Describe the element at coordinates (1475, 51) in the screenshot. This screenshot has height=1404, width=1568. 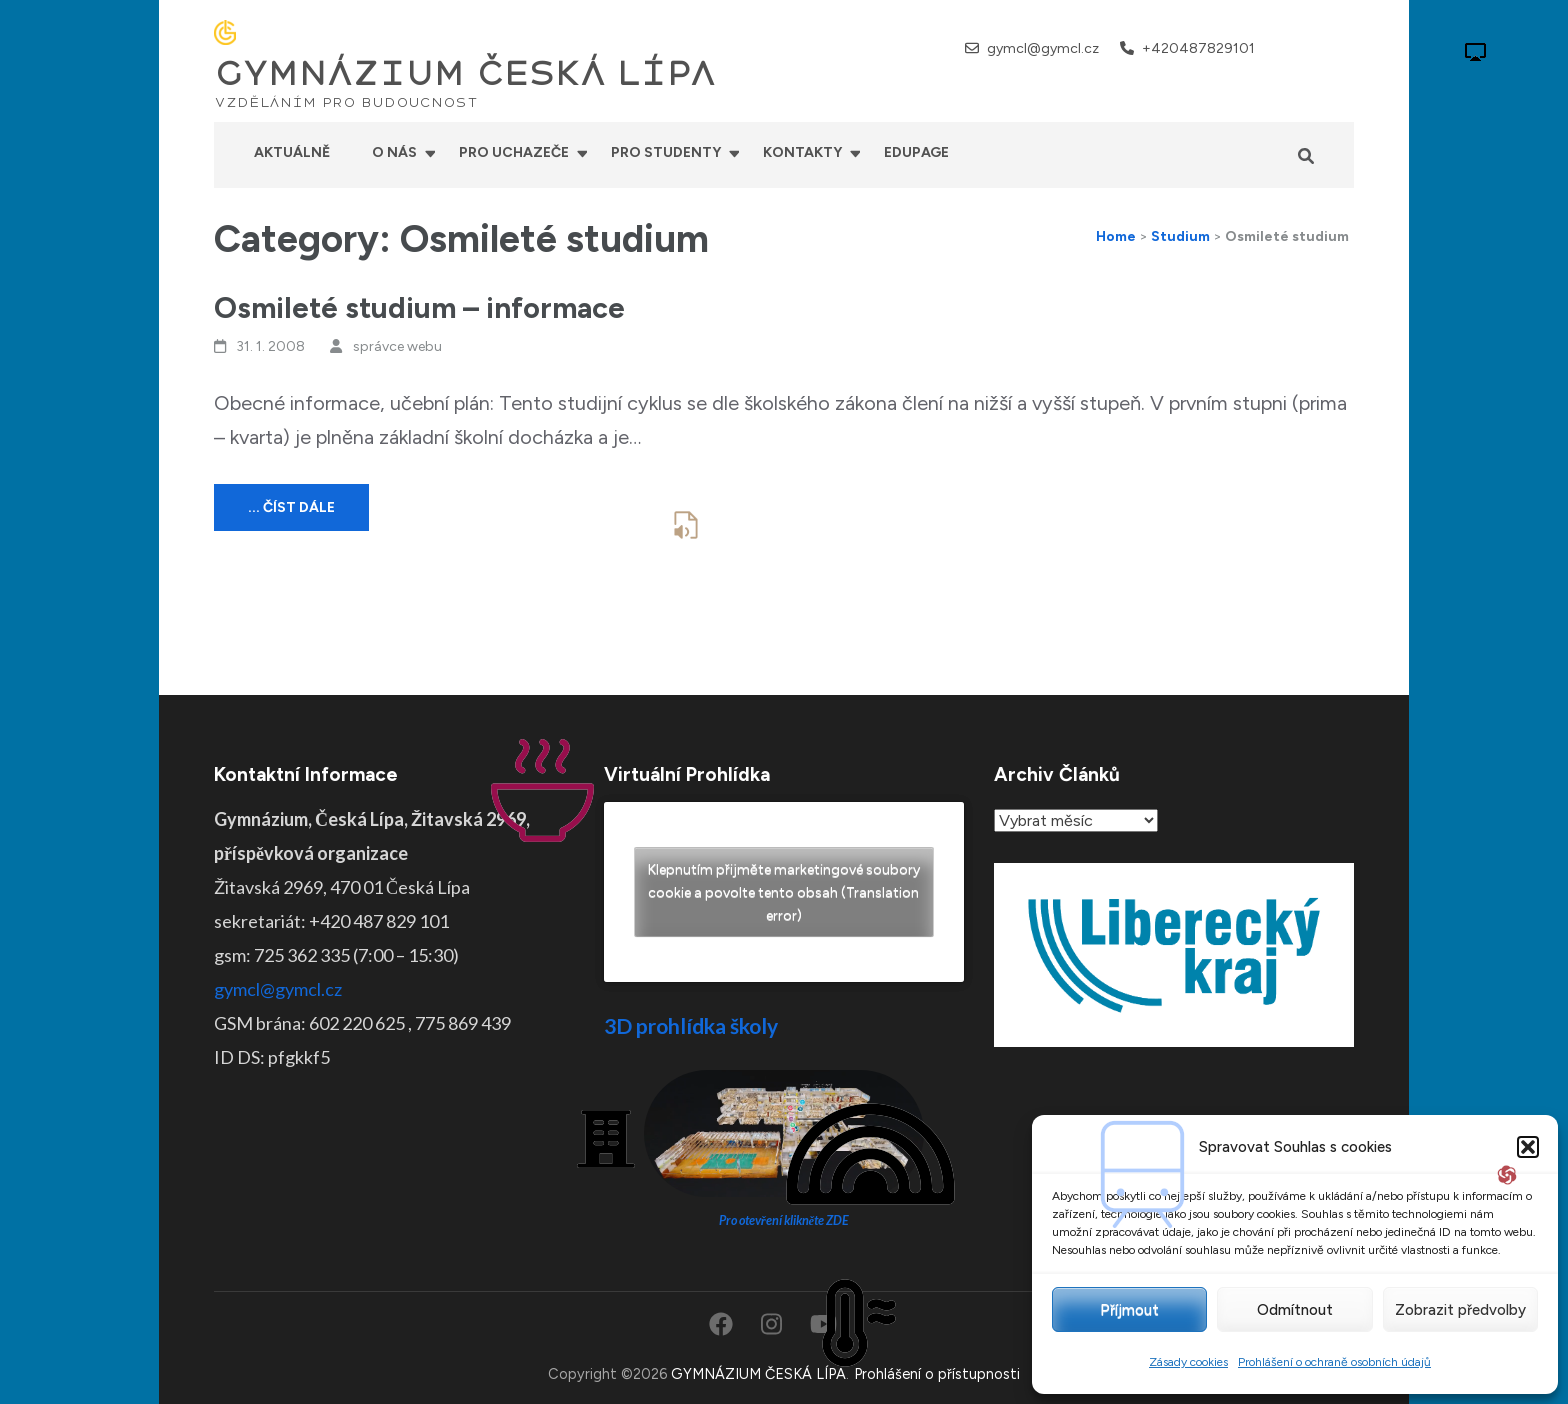
I see `stream content to an external display` at that location.